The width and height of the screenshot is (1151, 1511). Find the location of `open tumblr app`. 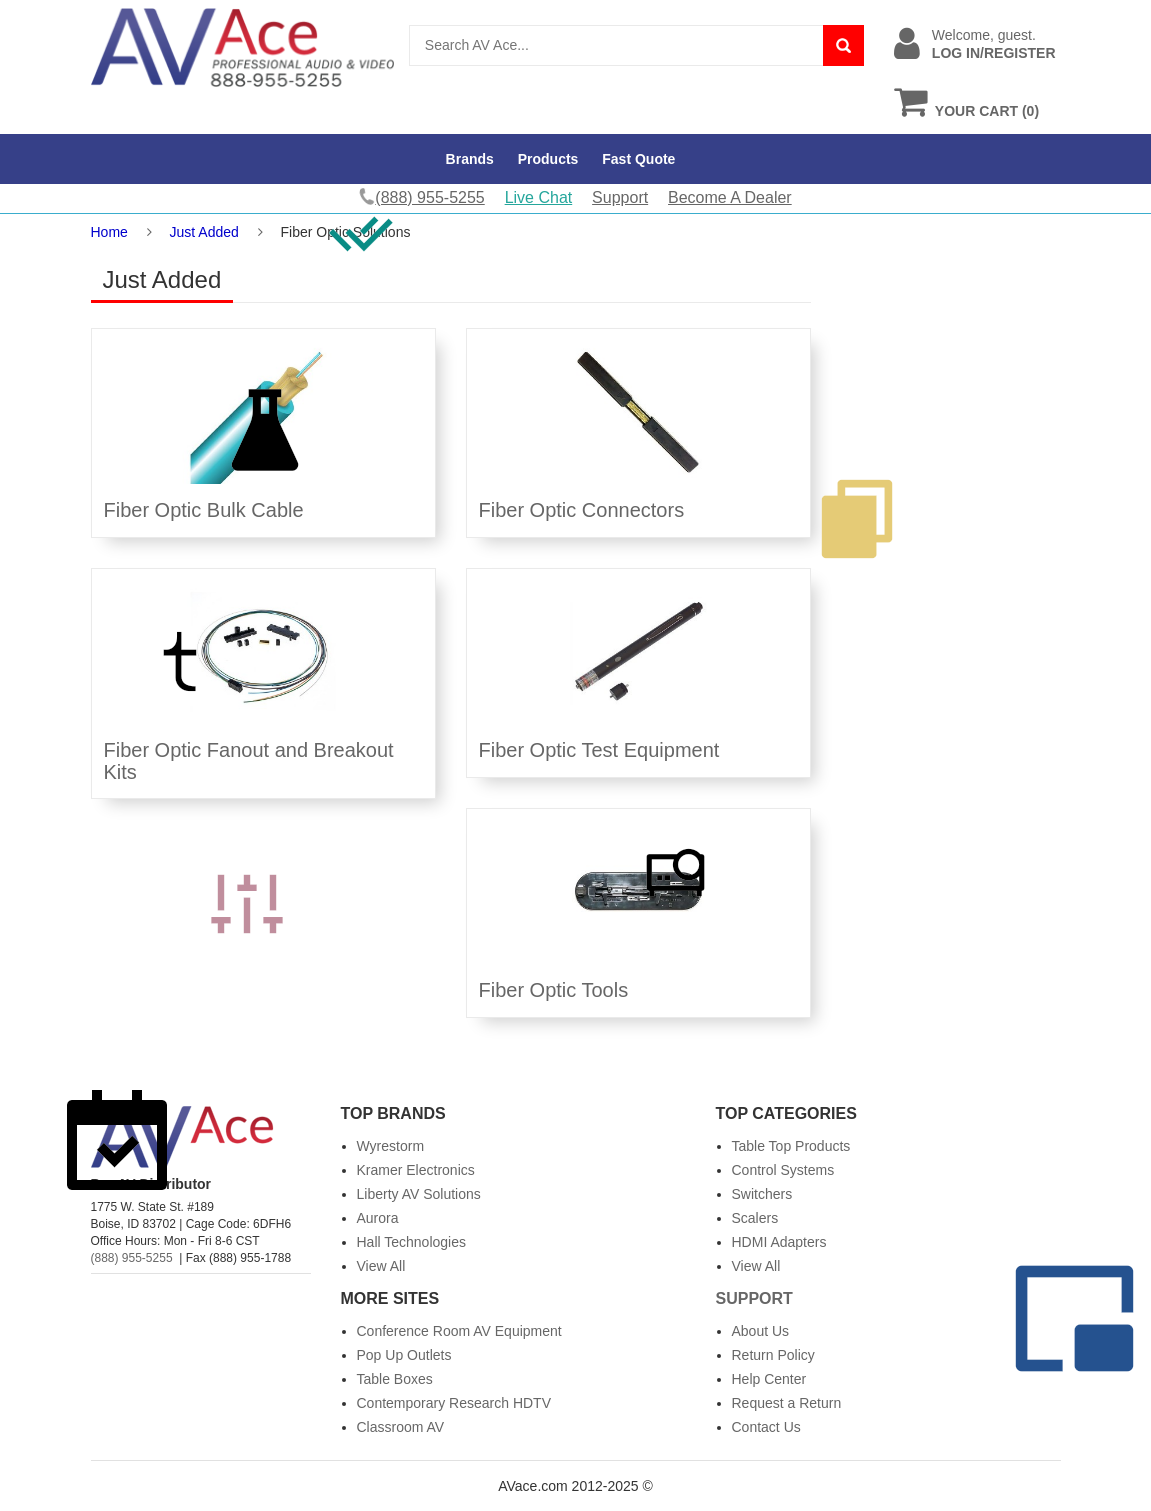

open tumblr app is located at coordinates (178, 661).